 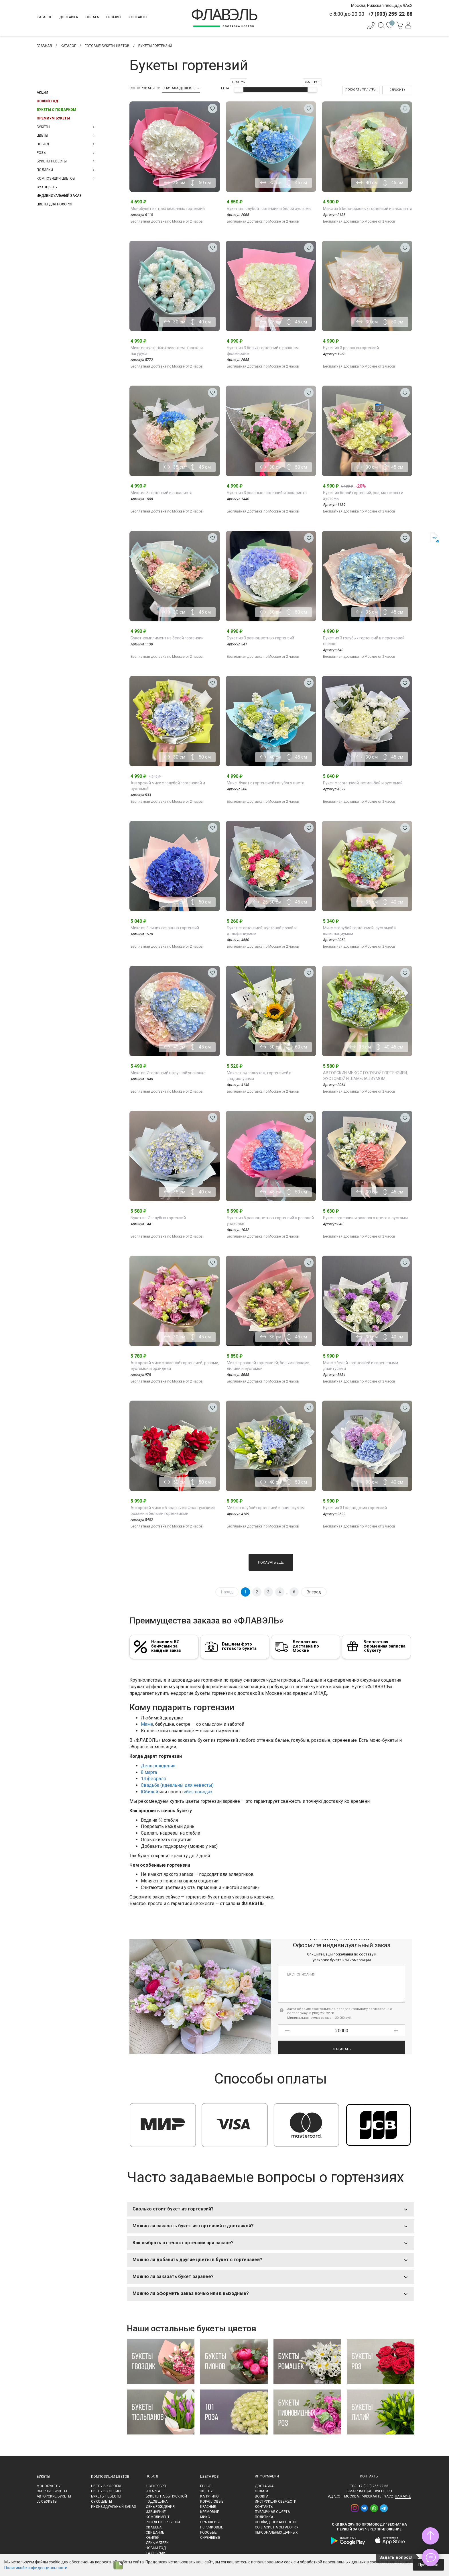 I want to click on open a Go language file in Visual Studio Code, so click(x=434, y=537).